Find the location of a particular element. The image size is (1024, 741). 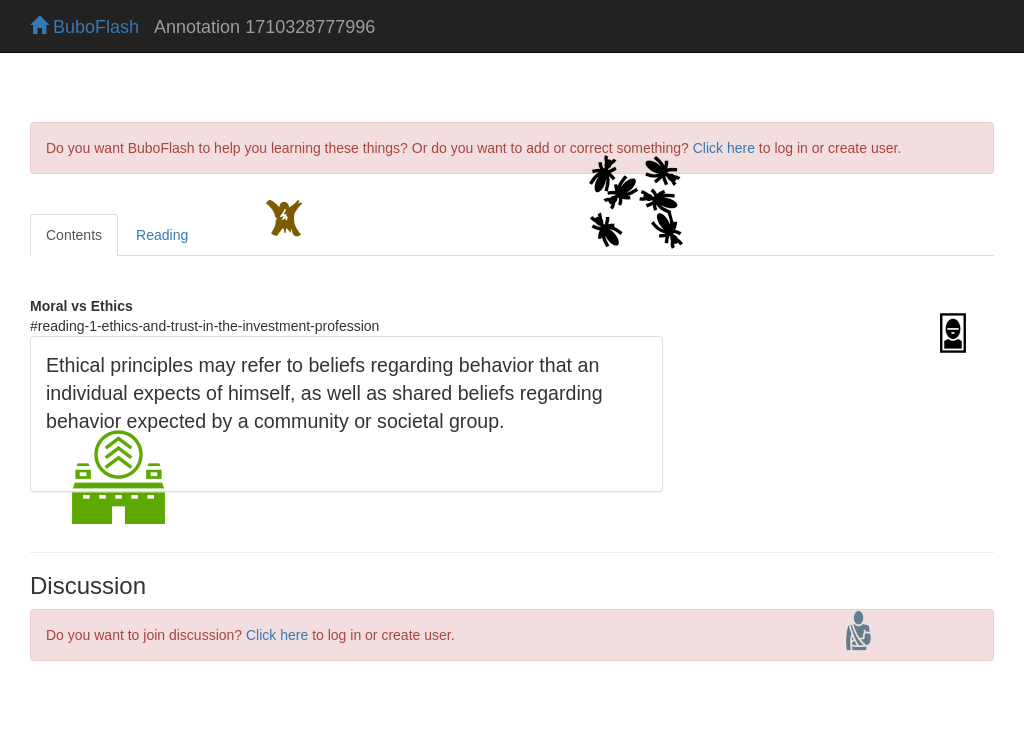

indicates insect infestation or pest problem in a game is located at coordinates (636, 202).